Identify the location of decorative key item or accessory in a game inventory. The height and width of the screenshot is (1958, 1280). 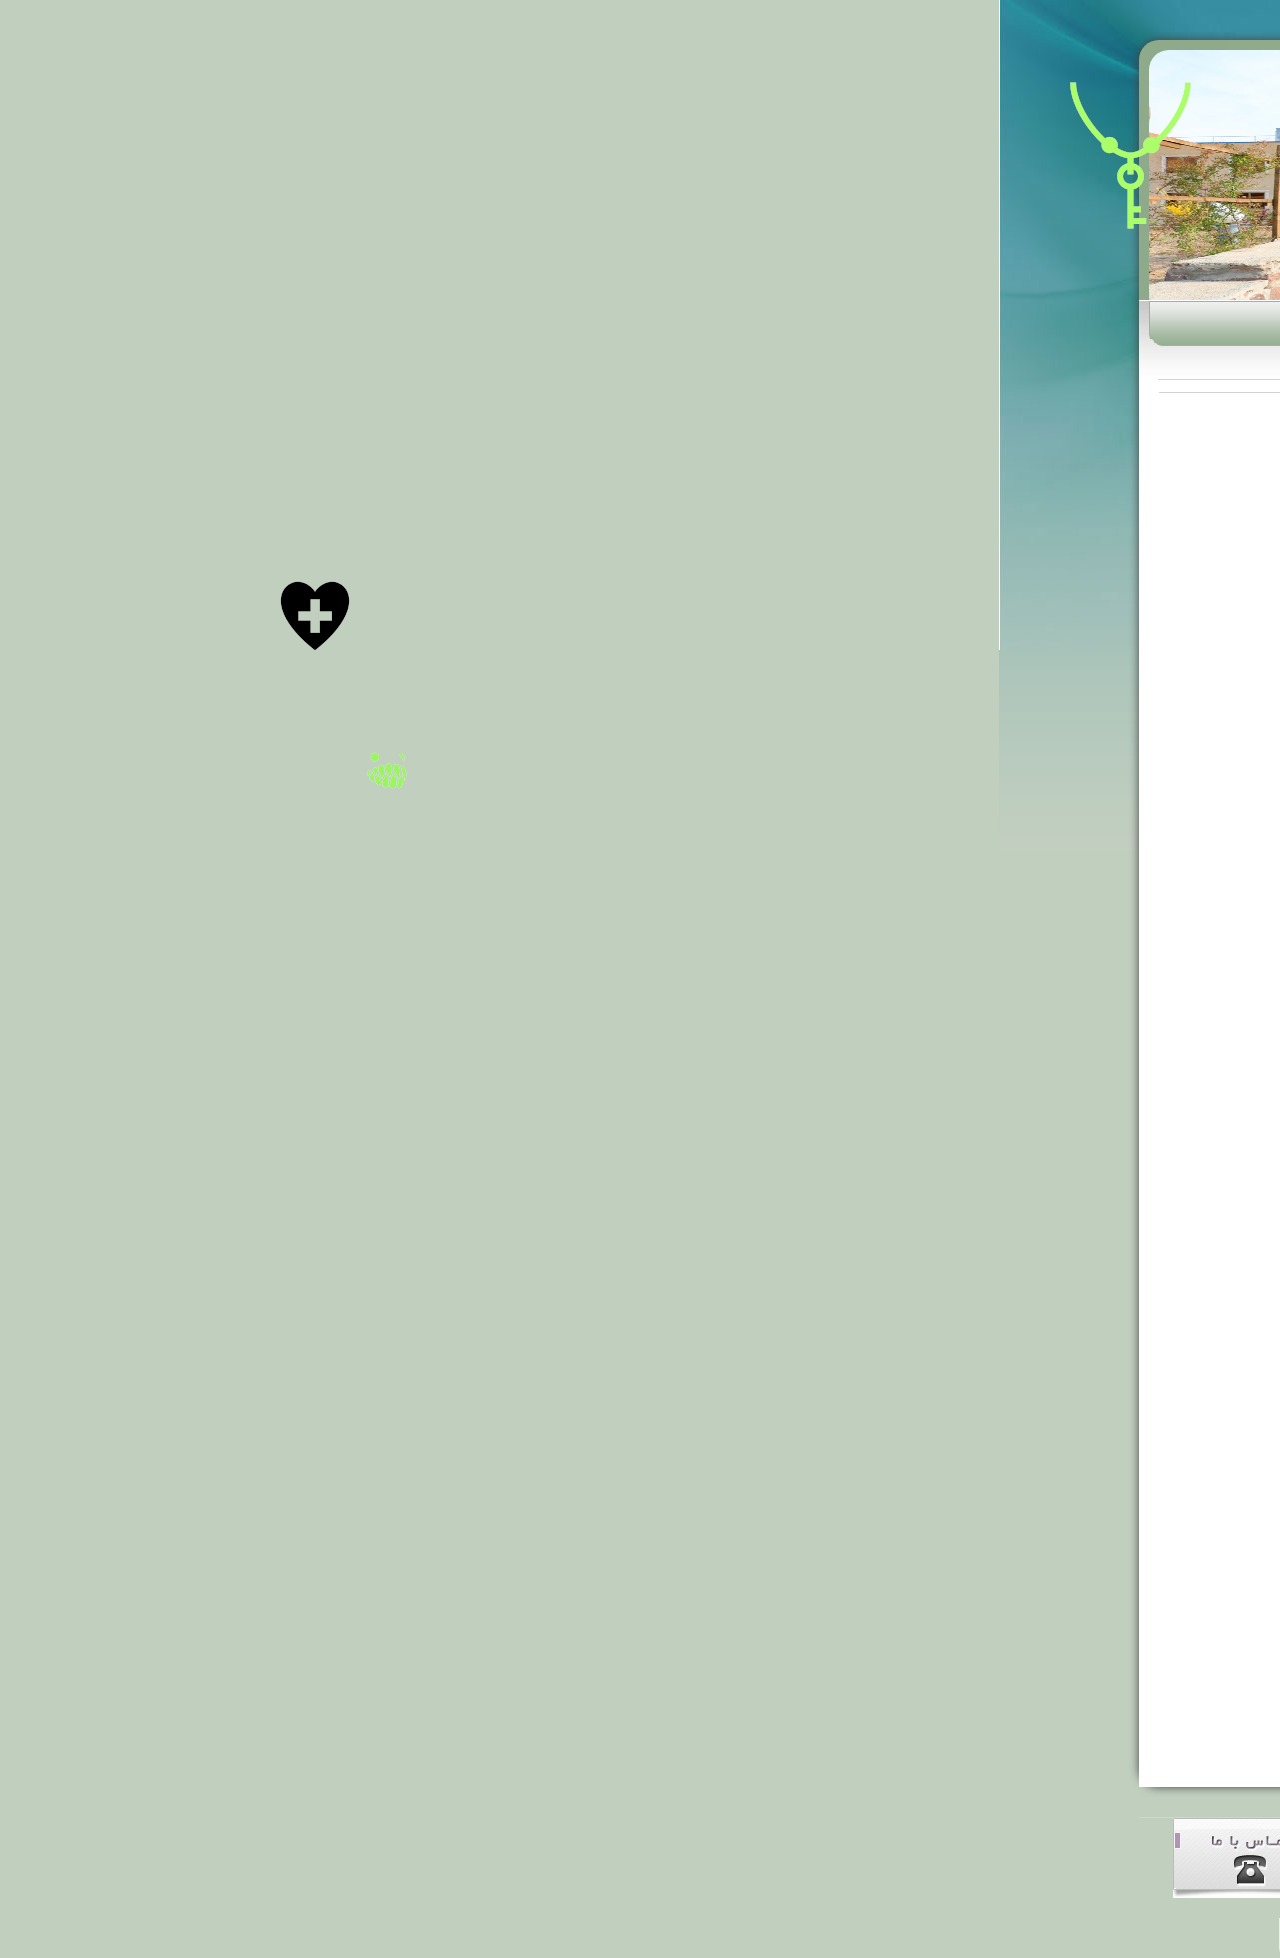
(1130, 155).